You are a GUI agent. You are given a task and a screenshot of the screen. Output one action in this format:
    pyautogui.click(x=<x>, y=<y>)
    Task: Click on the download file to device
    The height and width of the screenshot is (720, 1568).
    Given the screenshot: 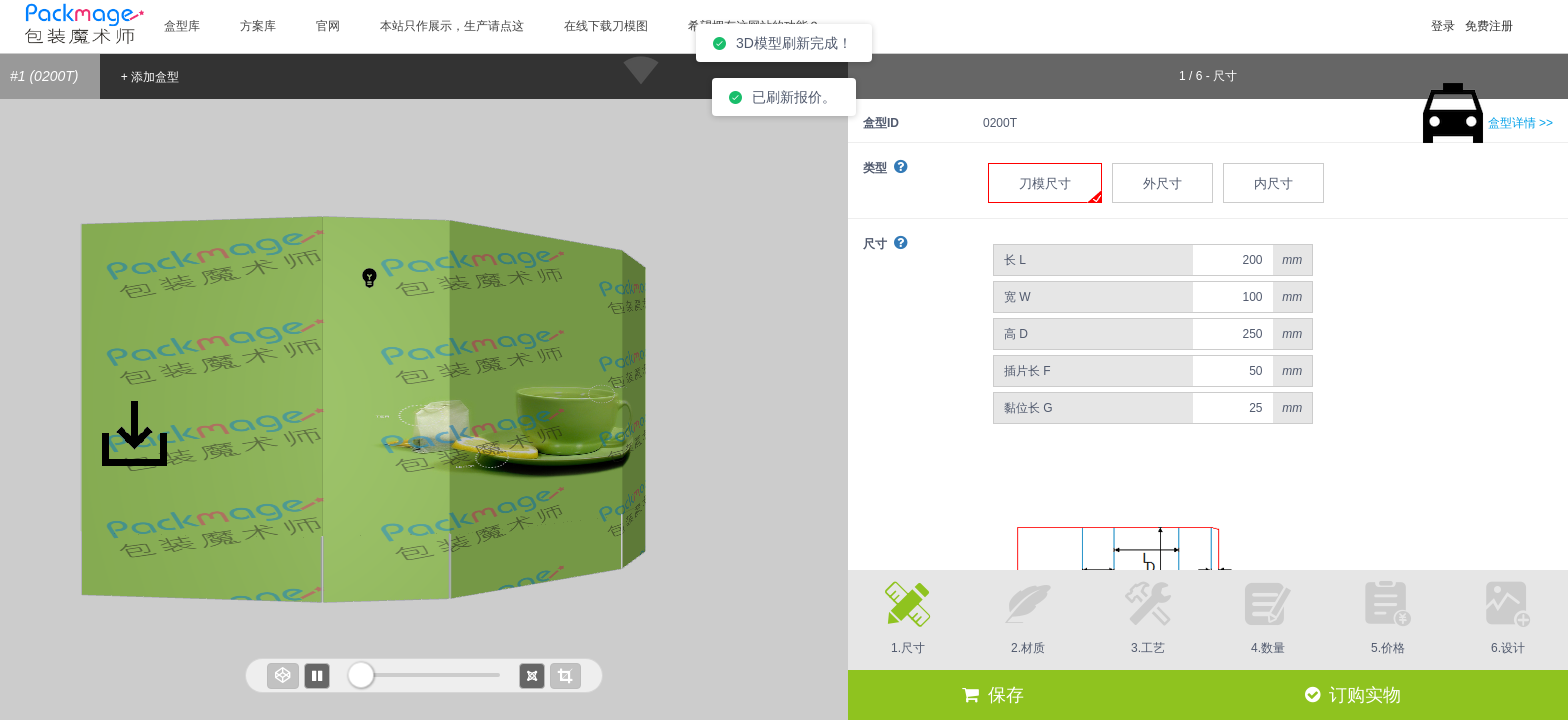 What is the action you would take?
    pyautogui.click(x=134, y=433)
    